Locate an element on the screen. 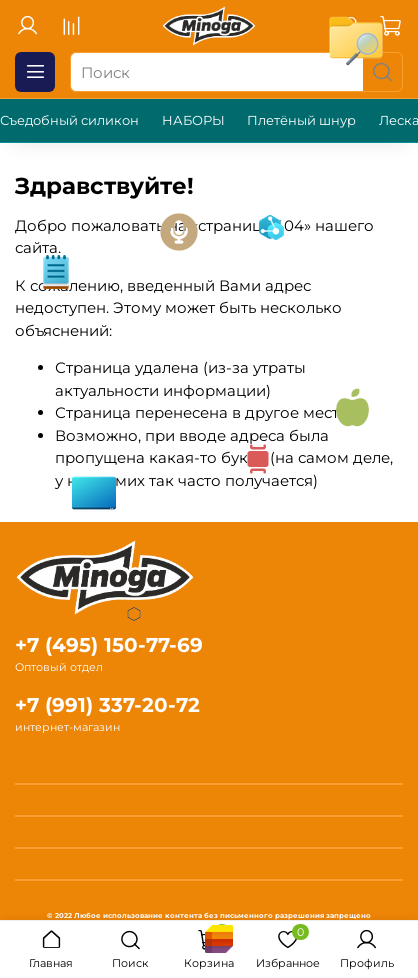 Image resolution: width=418 pixels, height=978 pixels. open the twins app for managing paired or linked items is located at coordinates (271, 227).